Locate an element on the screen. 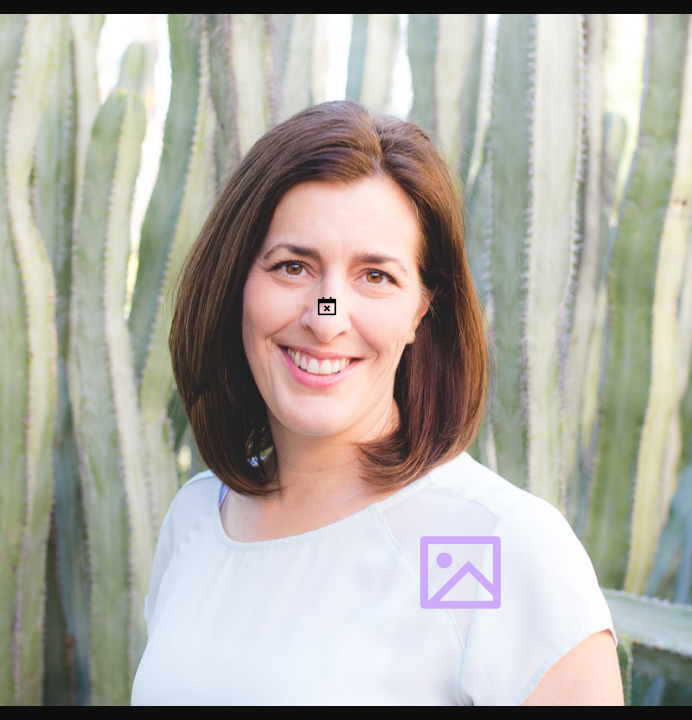  view or browse images is located at coordinates (460, 572).